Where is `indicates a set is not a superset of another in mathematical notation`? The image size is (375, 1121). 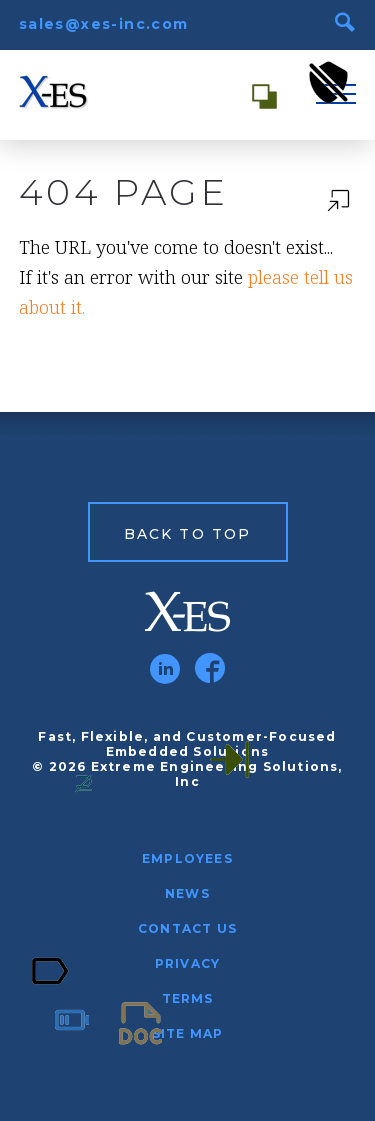 indicates a set is not a superset of another in mathematical notation is located at coordinates (83, 783).